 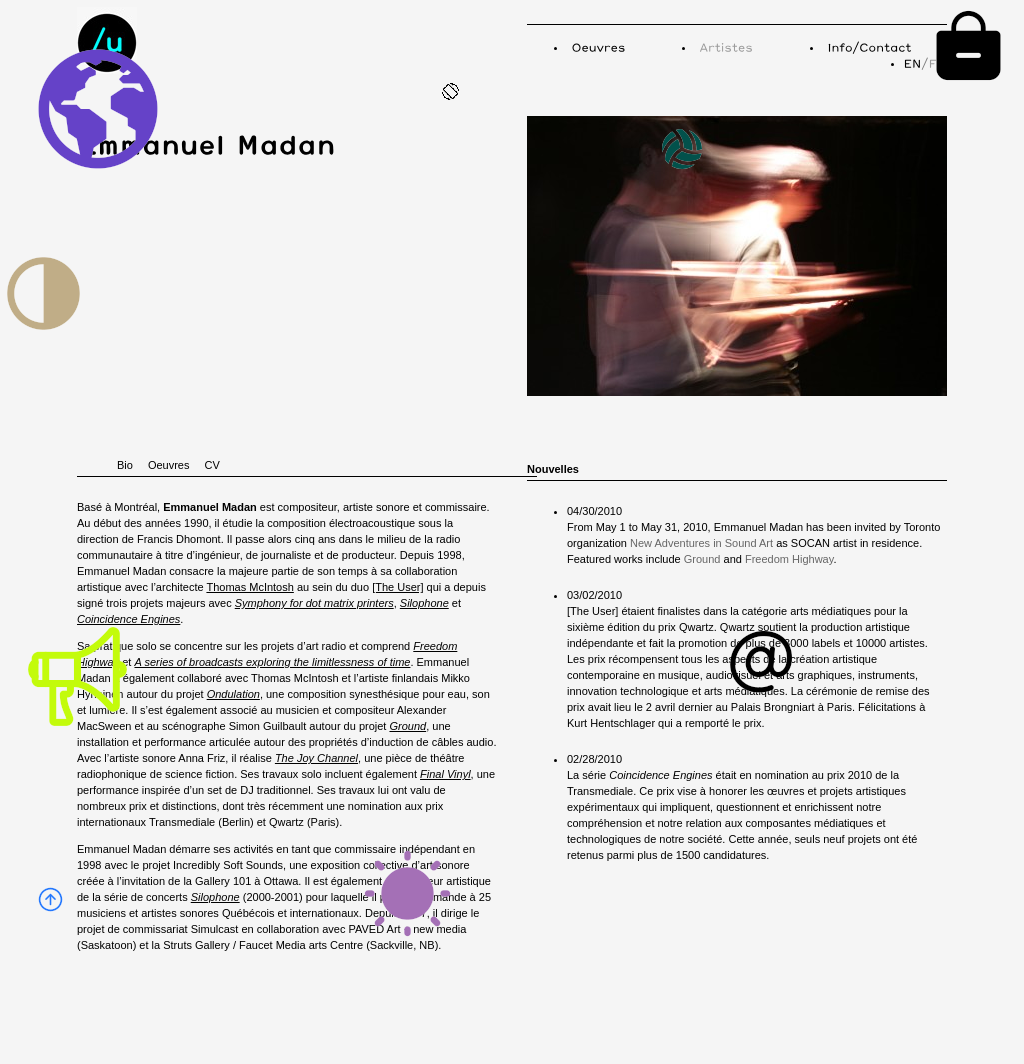 I want to click on rotate screen orientation, so click(x=450, y=91).